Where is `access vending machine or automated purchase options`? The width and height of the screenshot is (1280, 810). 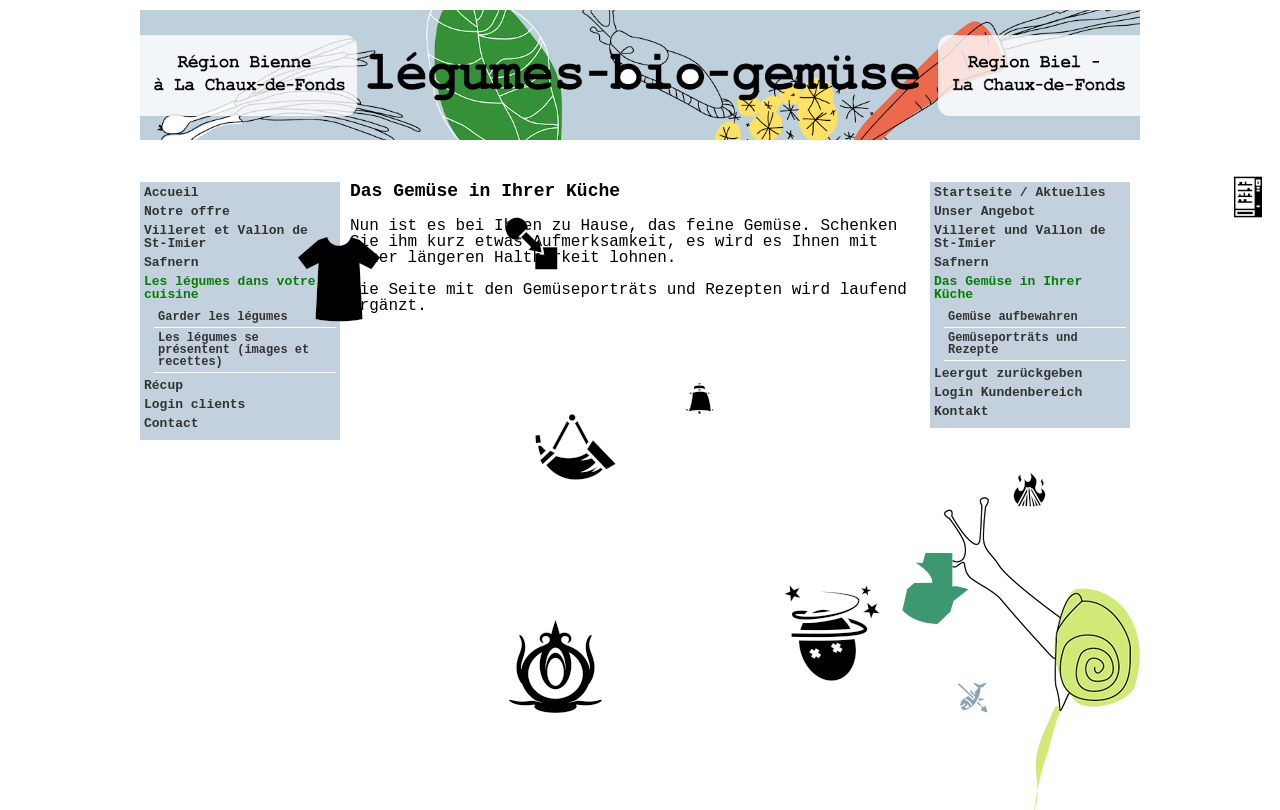
access vending machine or automated purchase options is located at coordinates (1248, 197).